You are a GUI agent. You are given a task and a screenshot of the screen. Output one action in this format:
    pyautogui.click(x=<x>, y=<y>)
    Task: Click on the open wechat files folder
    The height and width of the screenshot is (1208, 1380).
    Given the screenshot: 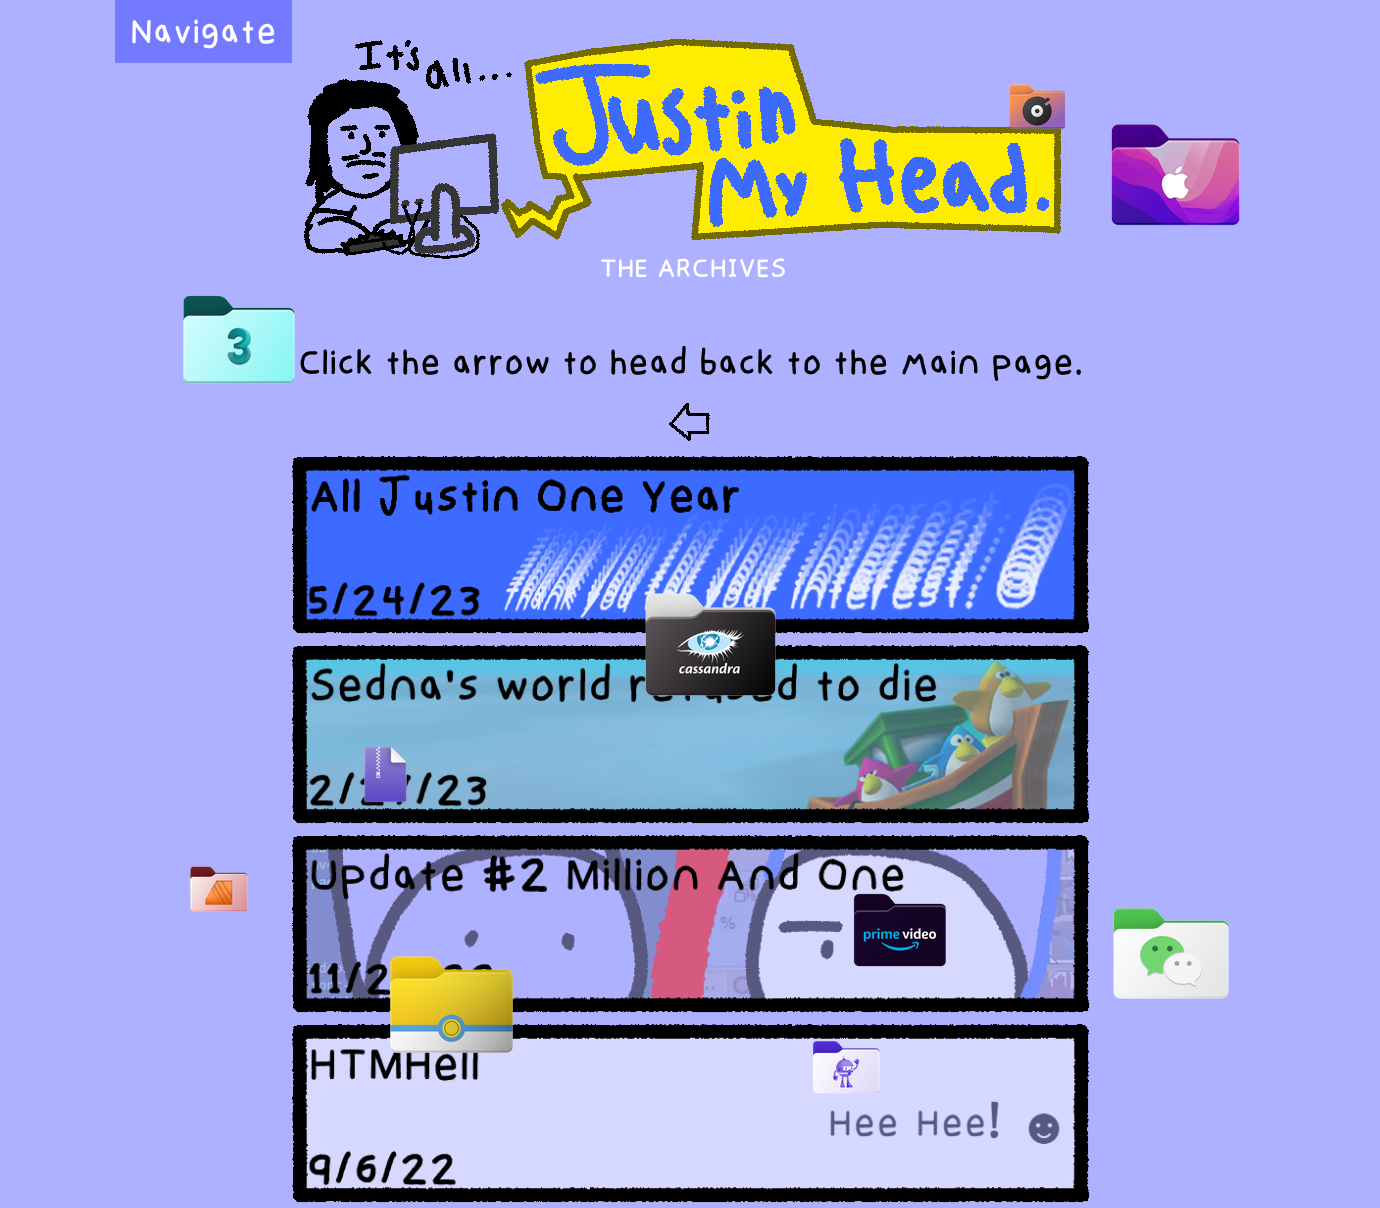 What is the action you would take?
    pyautogui.click(x=1170, y=956)
    